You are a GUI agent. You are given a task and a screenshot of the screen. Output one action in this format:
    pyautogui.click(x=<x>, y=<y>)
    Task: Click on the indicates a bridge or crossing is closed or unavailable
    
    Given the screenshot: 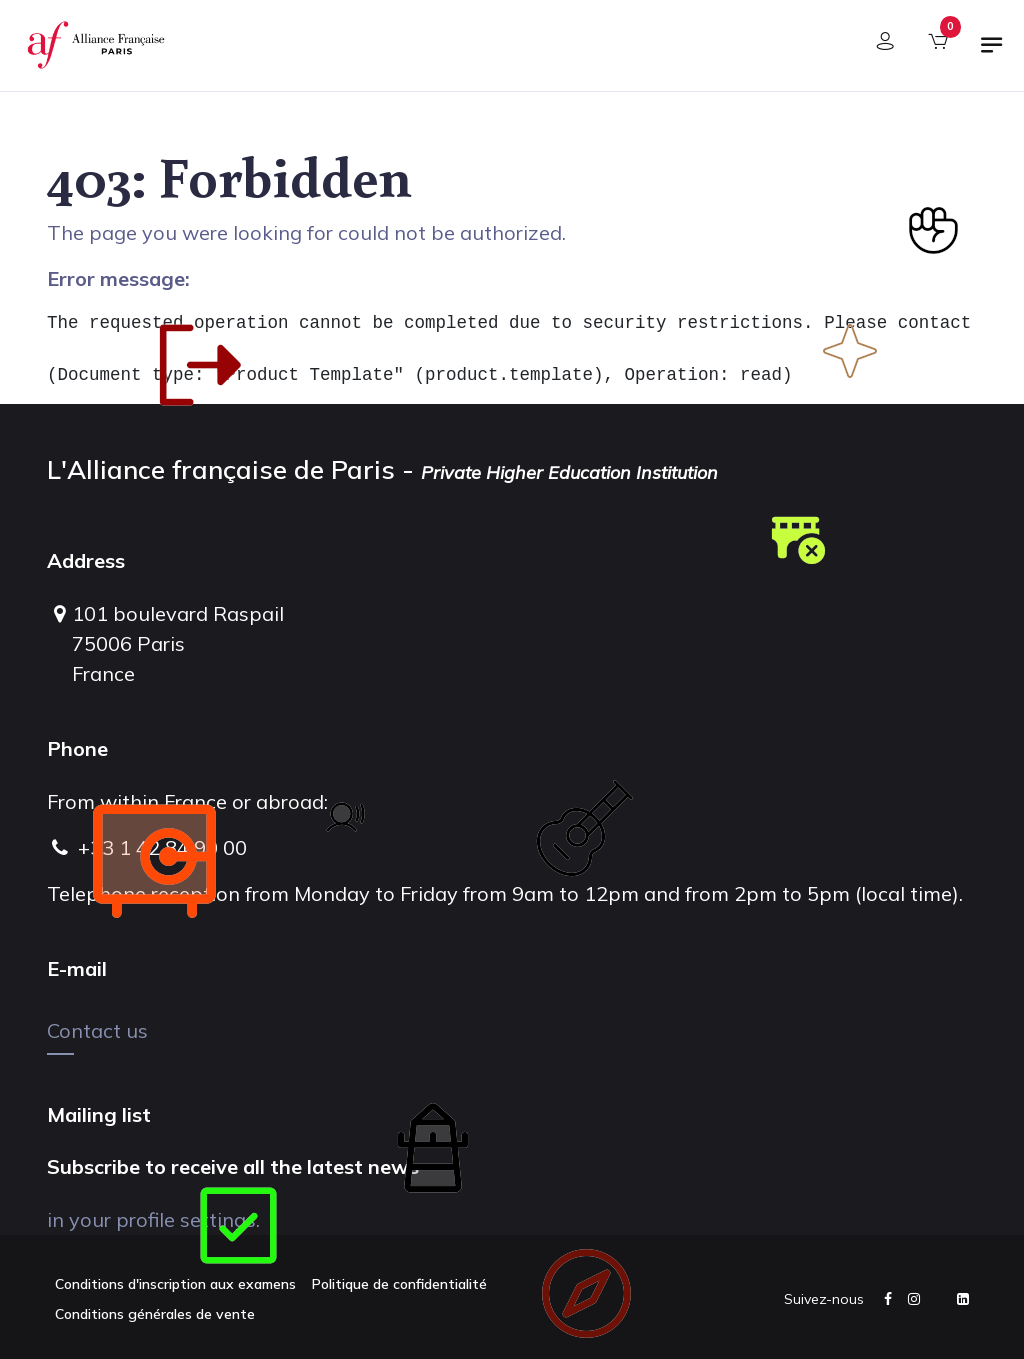 What is the action you would take?
    pyautogui.click(x=798, y=537)
    